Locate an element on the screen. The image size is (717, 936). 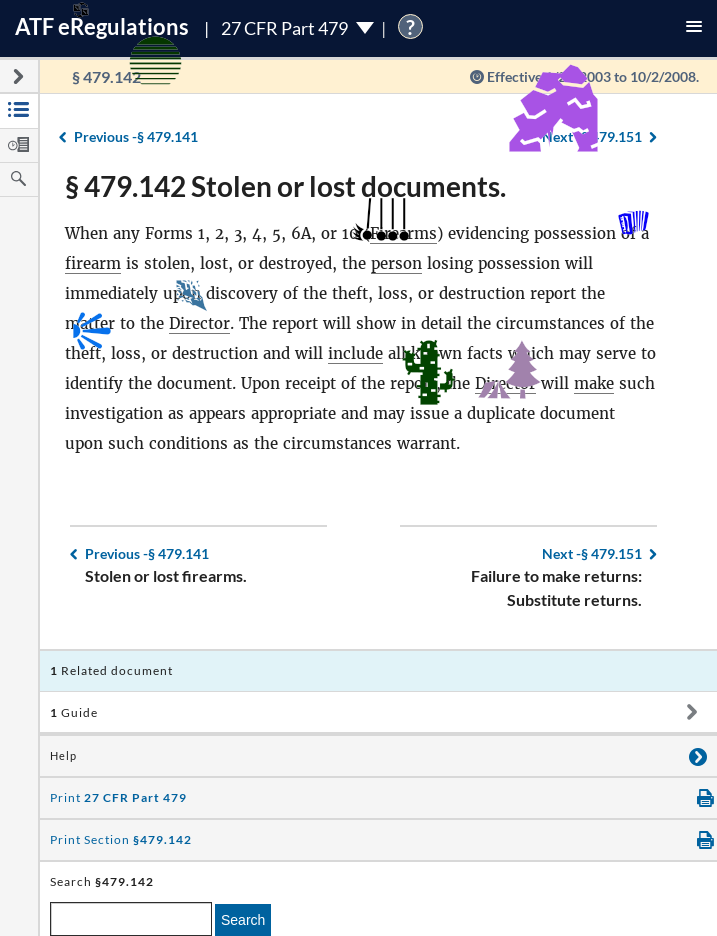
indicates a splash effect or impact animation is located at coordinates (92, 331).